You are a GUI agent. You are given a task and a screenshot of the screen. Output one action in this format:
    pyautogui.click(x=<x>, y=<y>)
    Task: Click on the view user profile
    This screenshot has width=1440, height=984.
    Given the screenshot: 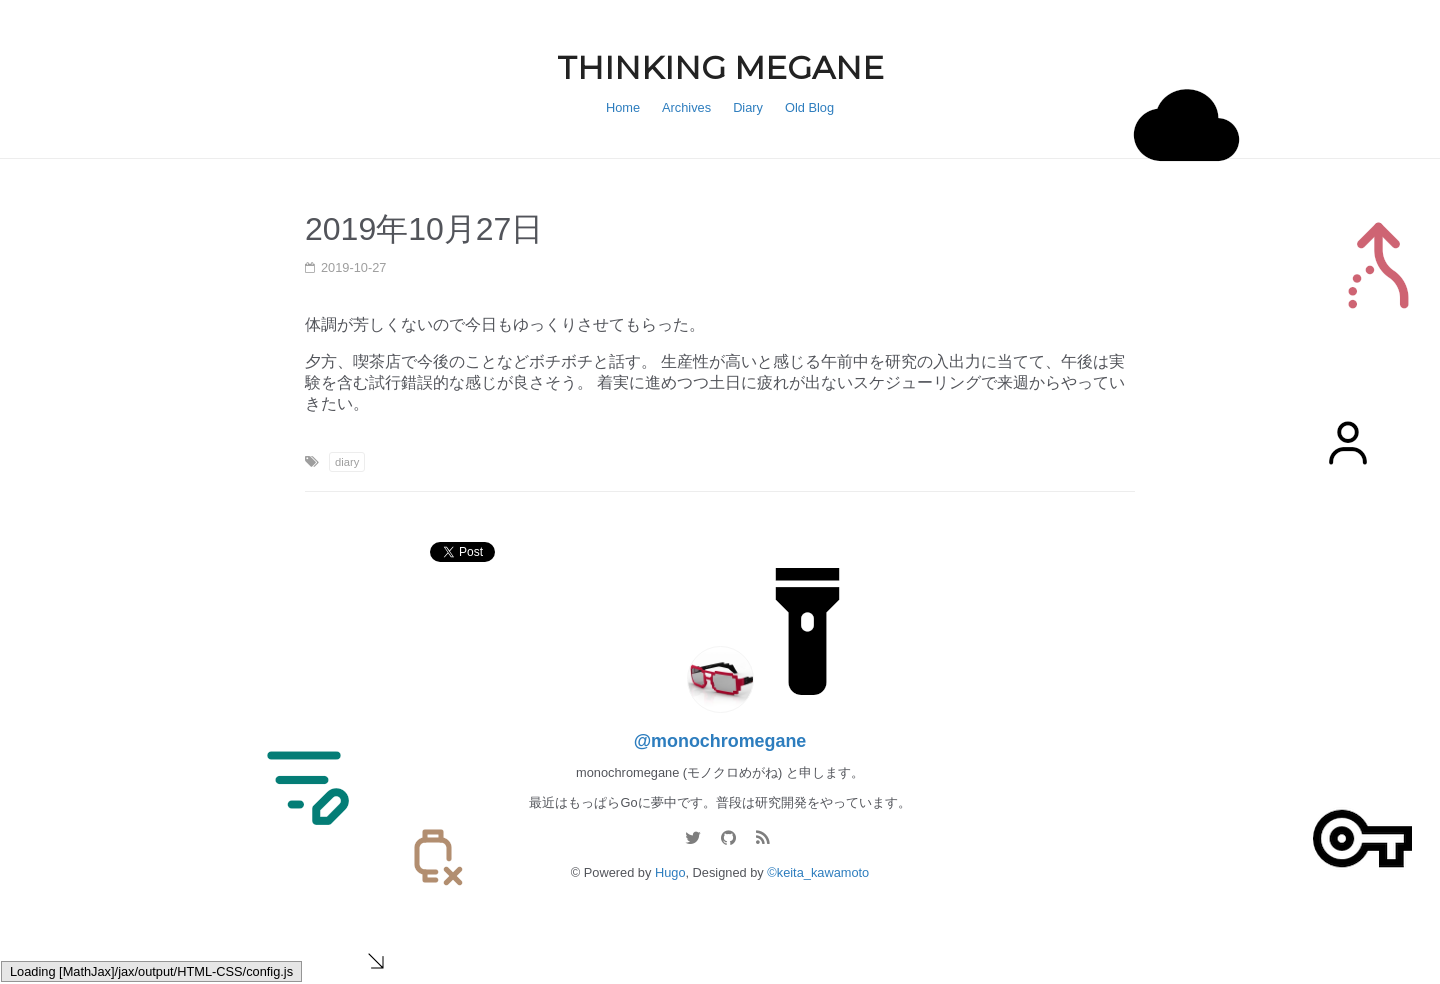 What is the action you would take?
    pyautogui.click(x=1348, y=443)
    